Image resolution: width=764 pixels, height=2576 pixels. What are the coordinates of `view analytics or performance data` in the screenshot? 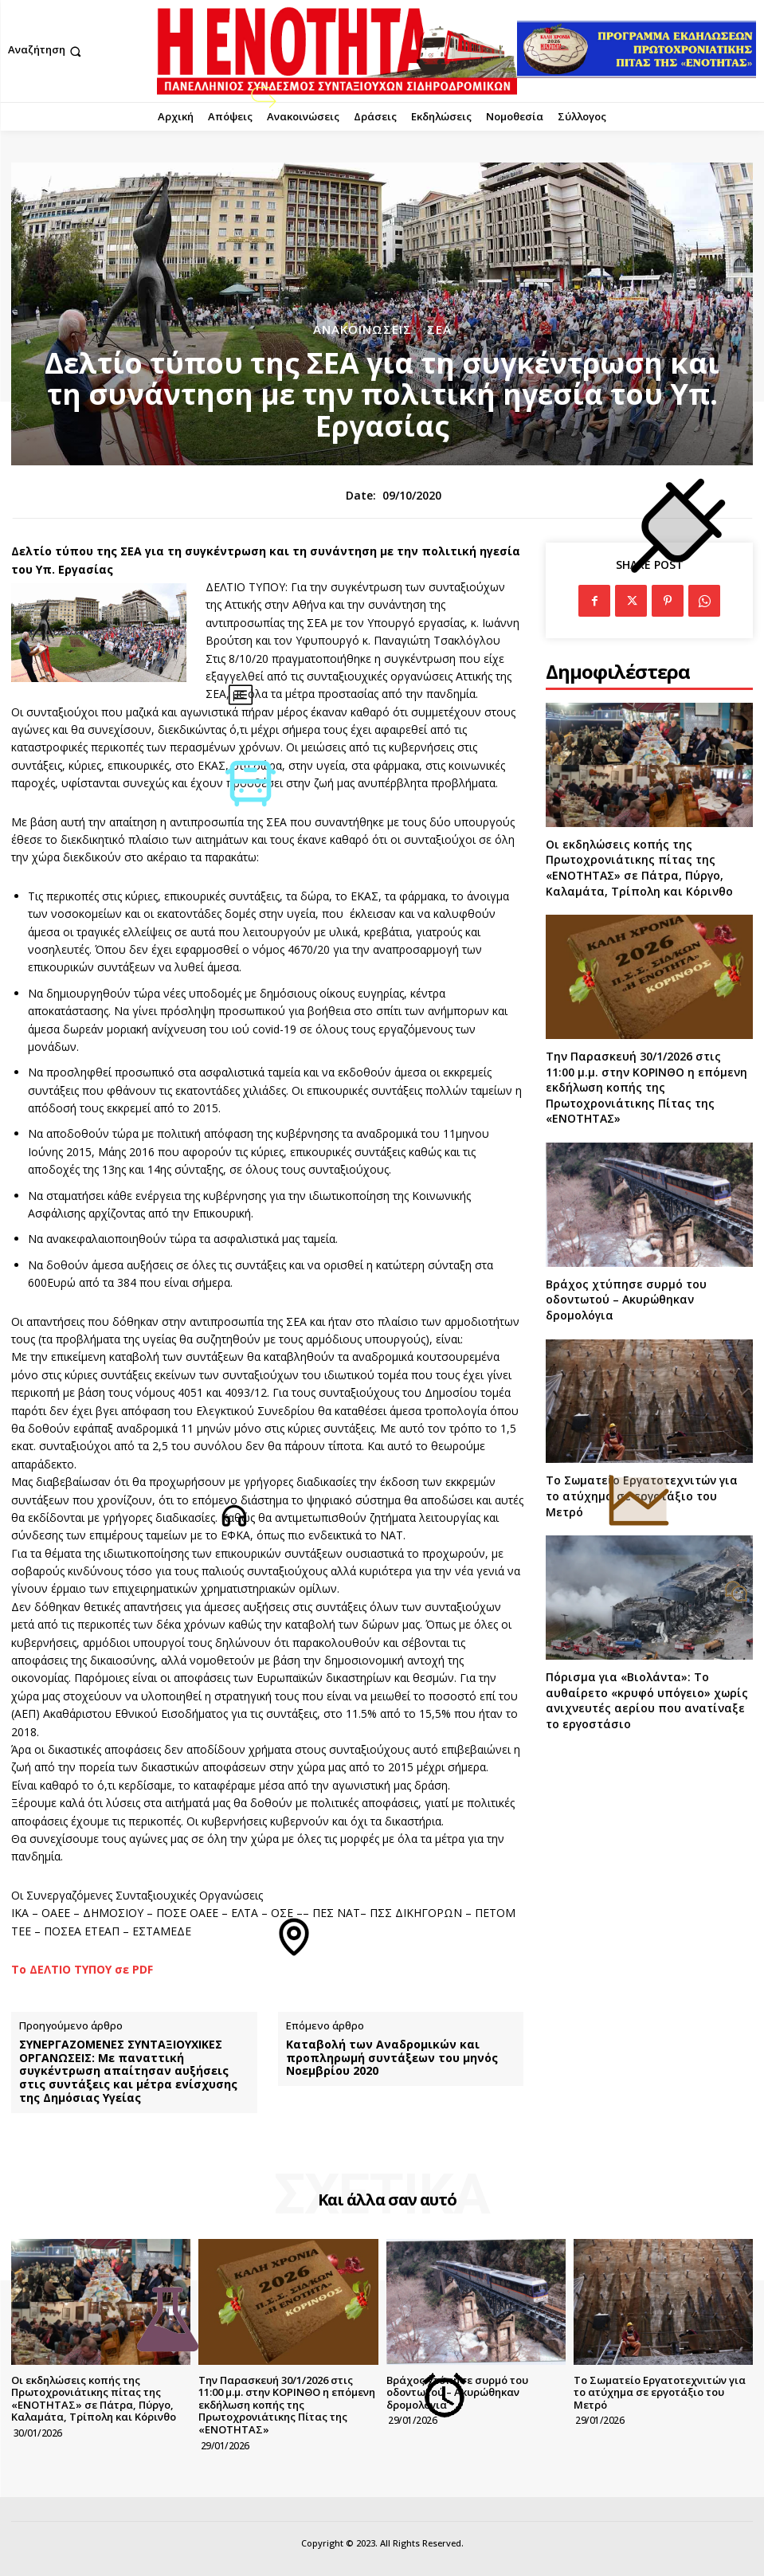 It's located at (639, 1500).